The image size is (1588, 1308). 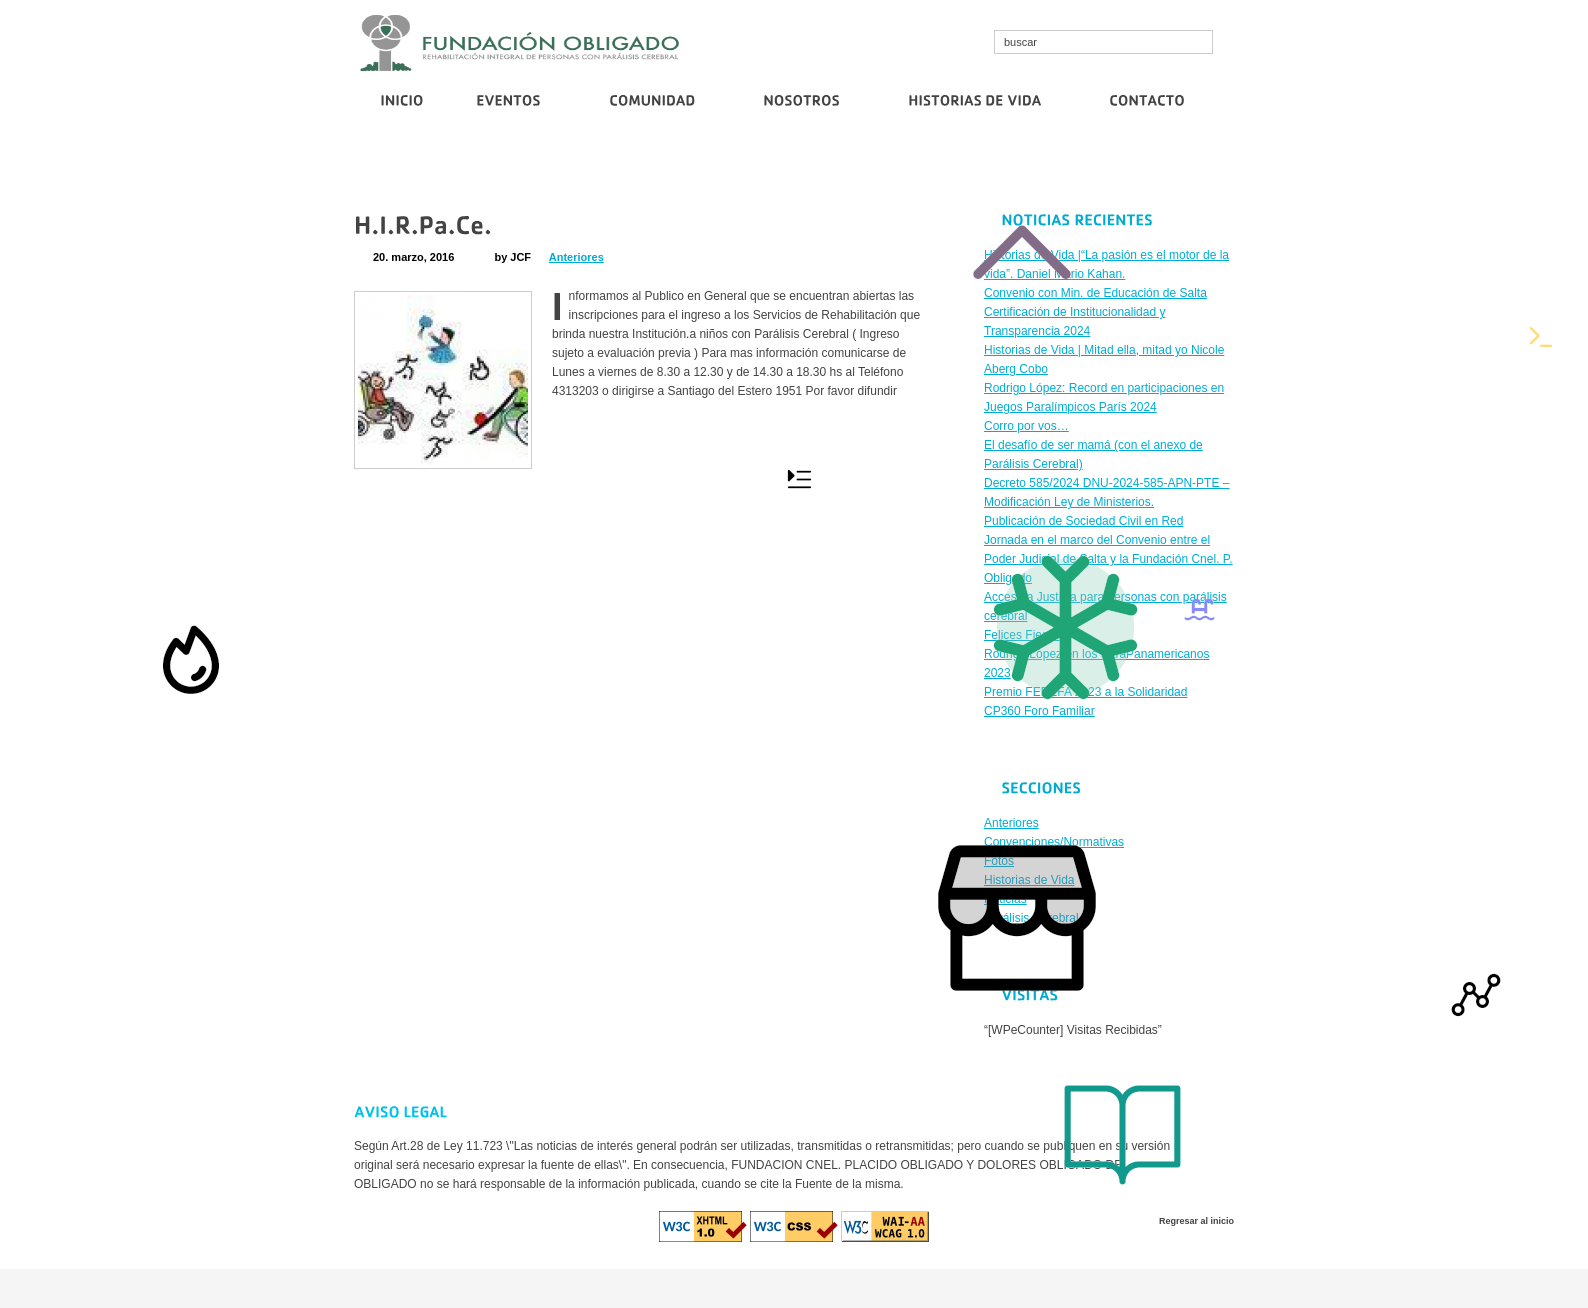 I want to click on indicates trending or popular content, so click(x=191, y=661).